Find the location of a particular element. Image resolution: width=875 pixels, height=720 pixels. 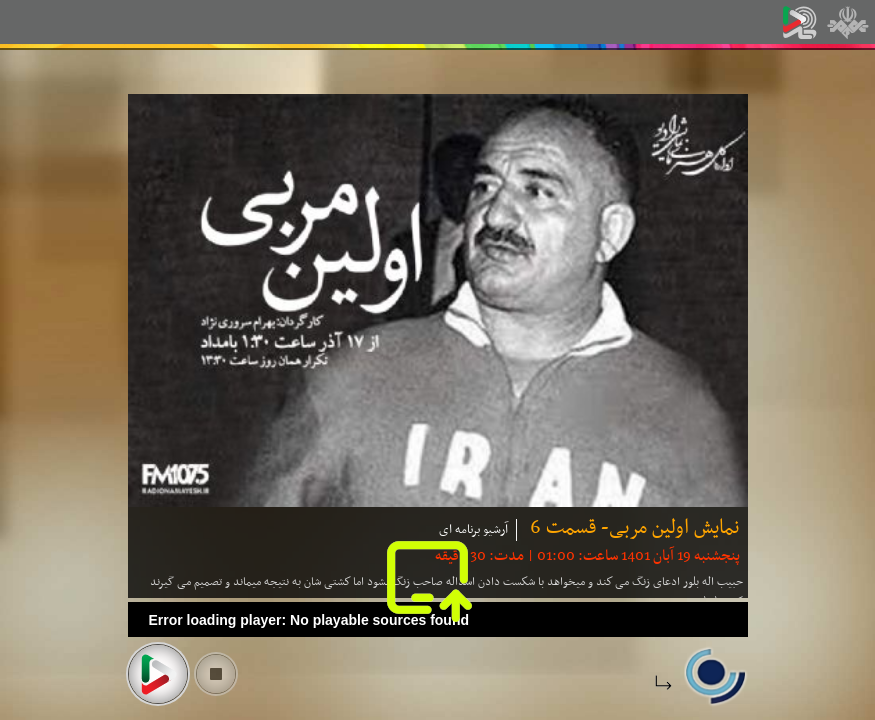

upload content to tablet device is located at coordinates (427, 577).